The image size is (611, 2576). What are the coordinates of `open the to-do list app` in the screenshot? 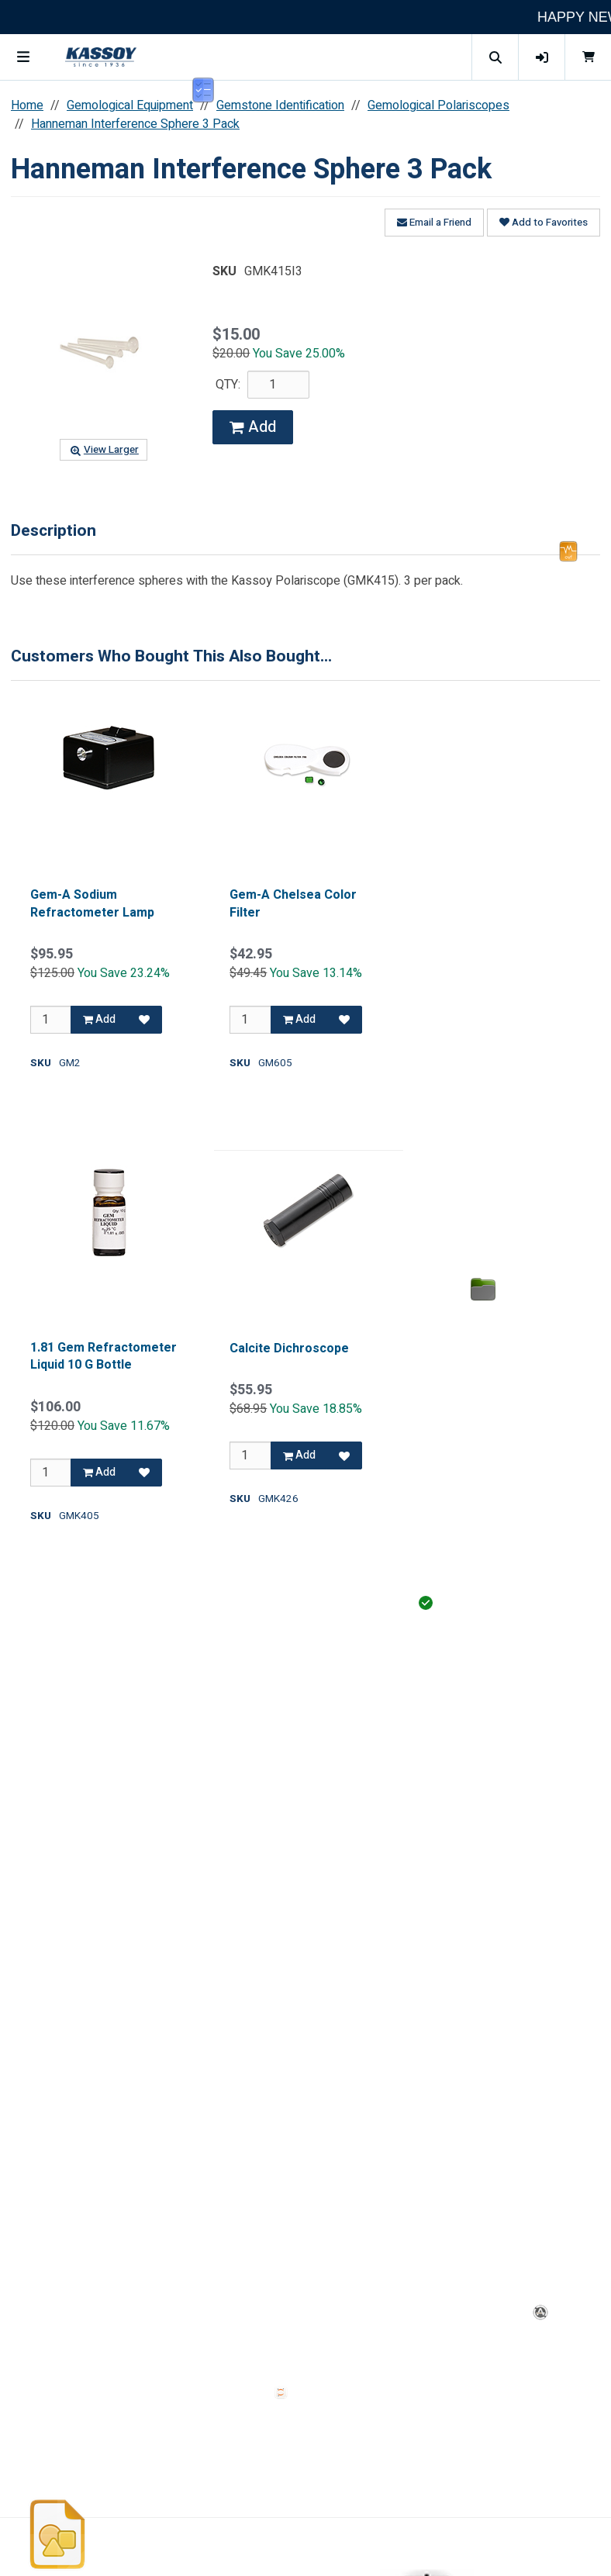 It's located at (203, 90).